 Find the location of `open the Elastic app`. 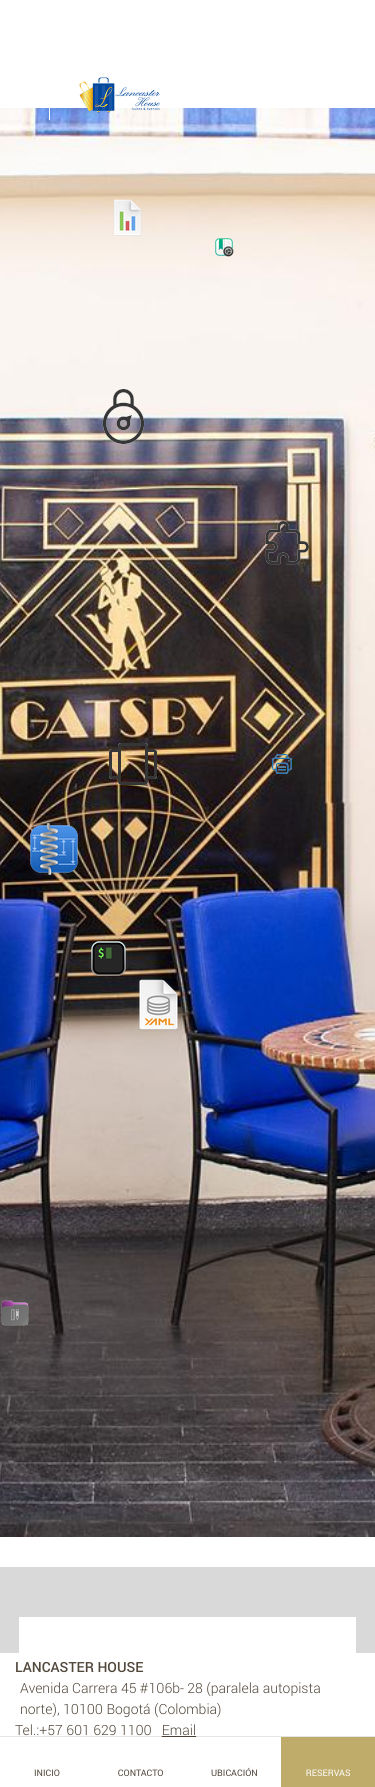

open the Elastic app is located at coordinates (54, 849).